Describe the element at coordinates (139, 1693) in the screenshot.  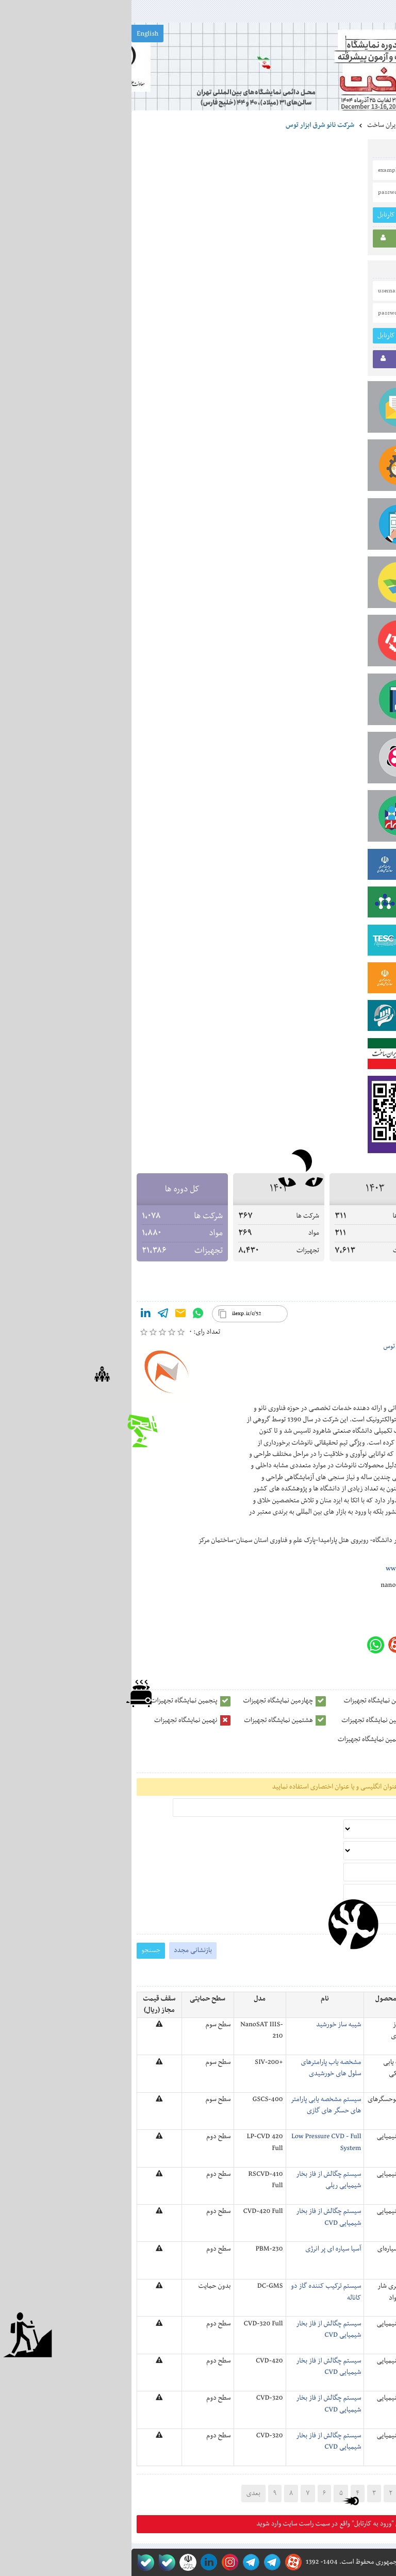
I see `kitchen appliance or cooking-related feature` at that location.